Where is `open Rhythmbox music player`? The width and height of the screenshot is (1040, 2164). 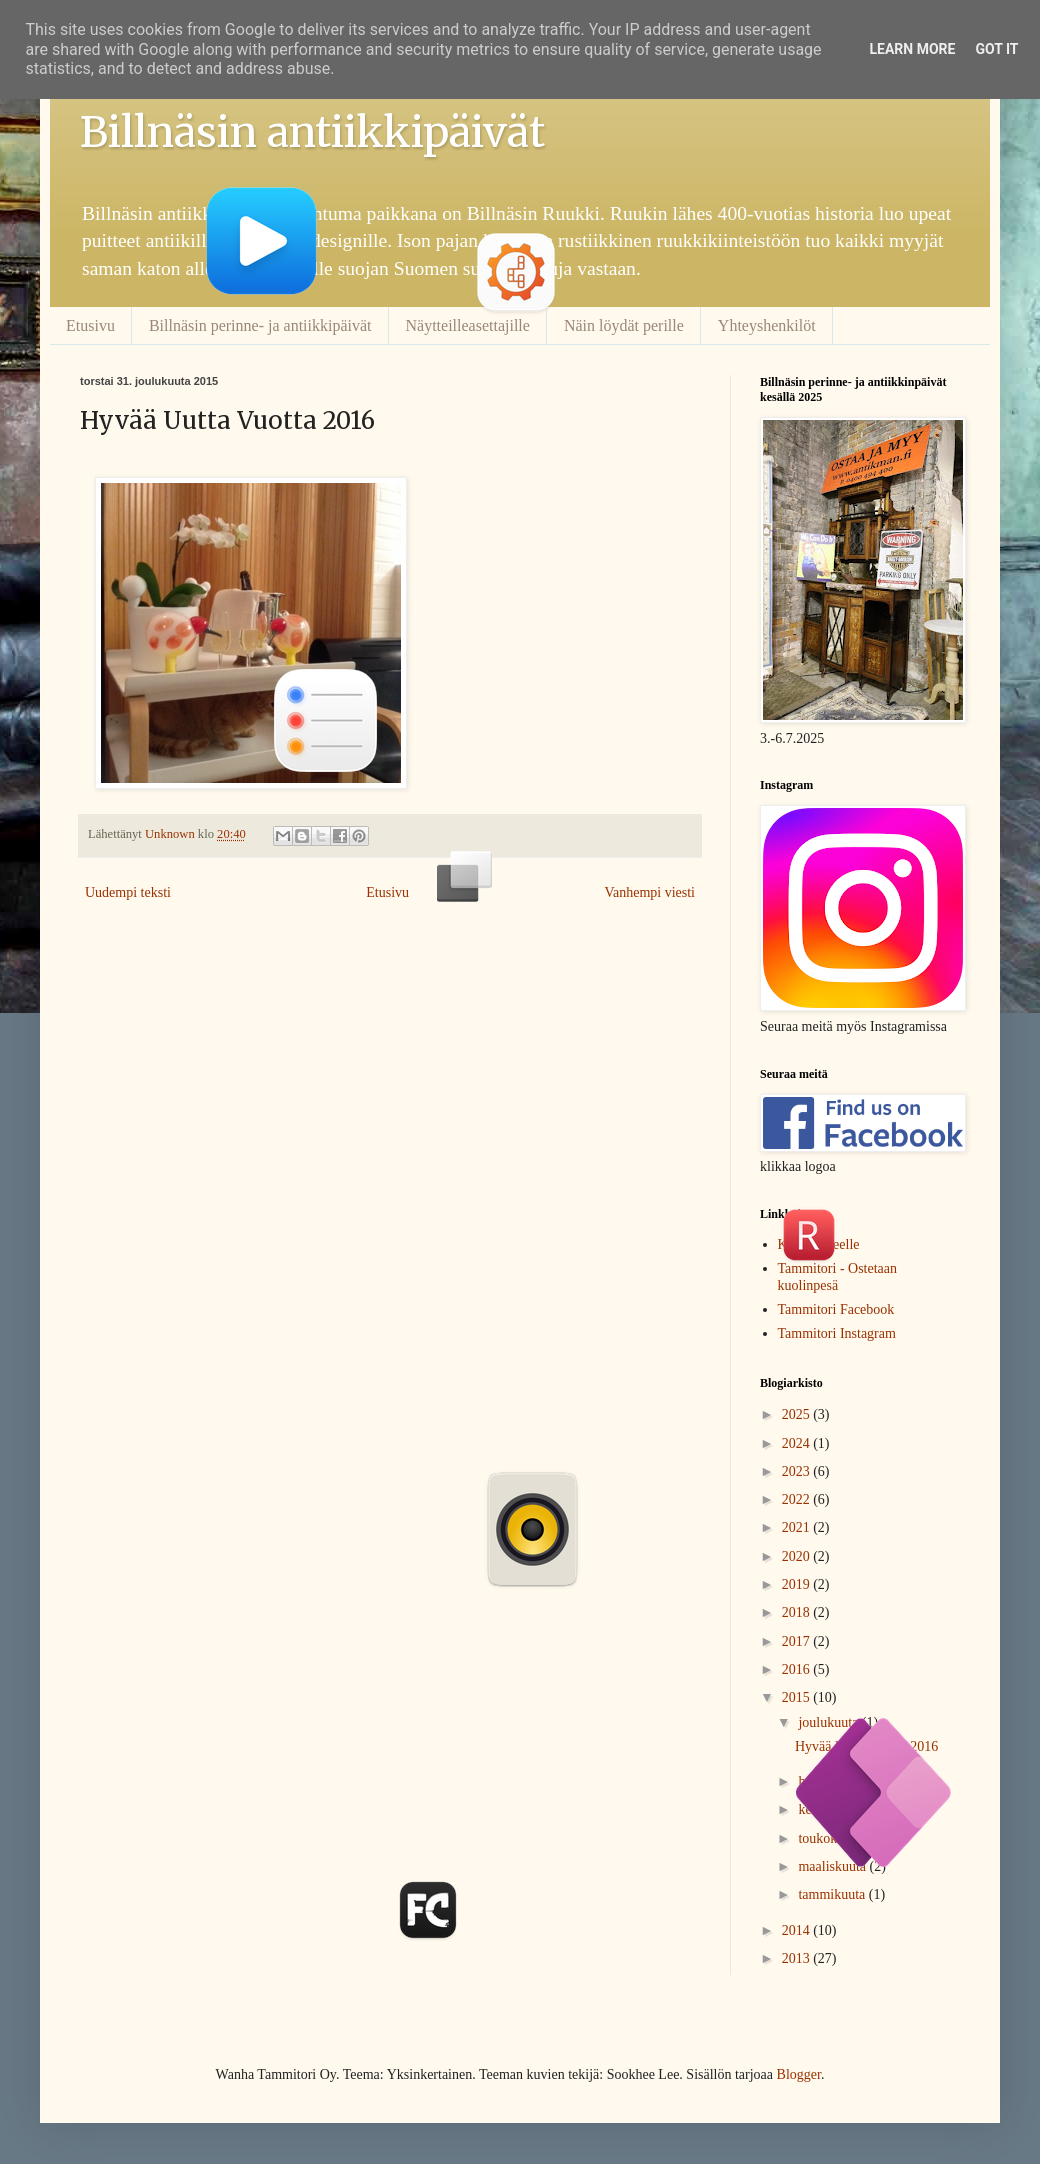
open Rhythmbox music player is located at coordinates (532, 1529).